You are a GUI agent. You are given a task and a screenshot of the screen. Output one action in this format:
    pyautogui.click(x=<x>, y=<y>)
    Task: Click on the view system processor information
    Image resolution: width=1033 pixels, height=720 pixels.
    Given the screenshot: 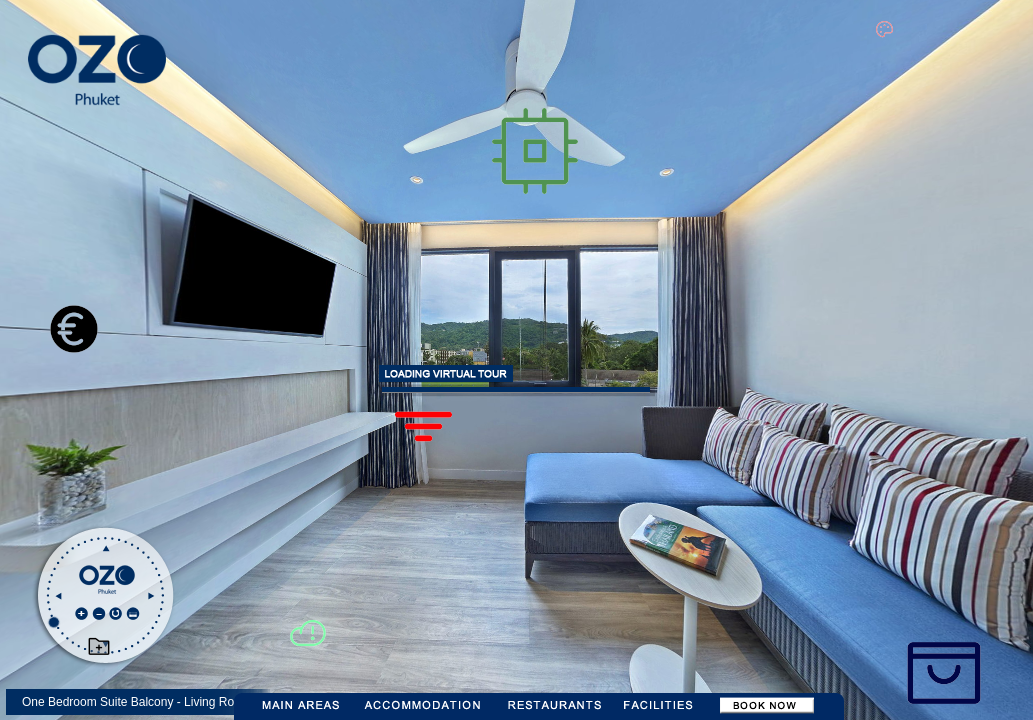 What is the action you would take?
    pyautogui.click(x=535, y=151)
    